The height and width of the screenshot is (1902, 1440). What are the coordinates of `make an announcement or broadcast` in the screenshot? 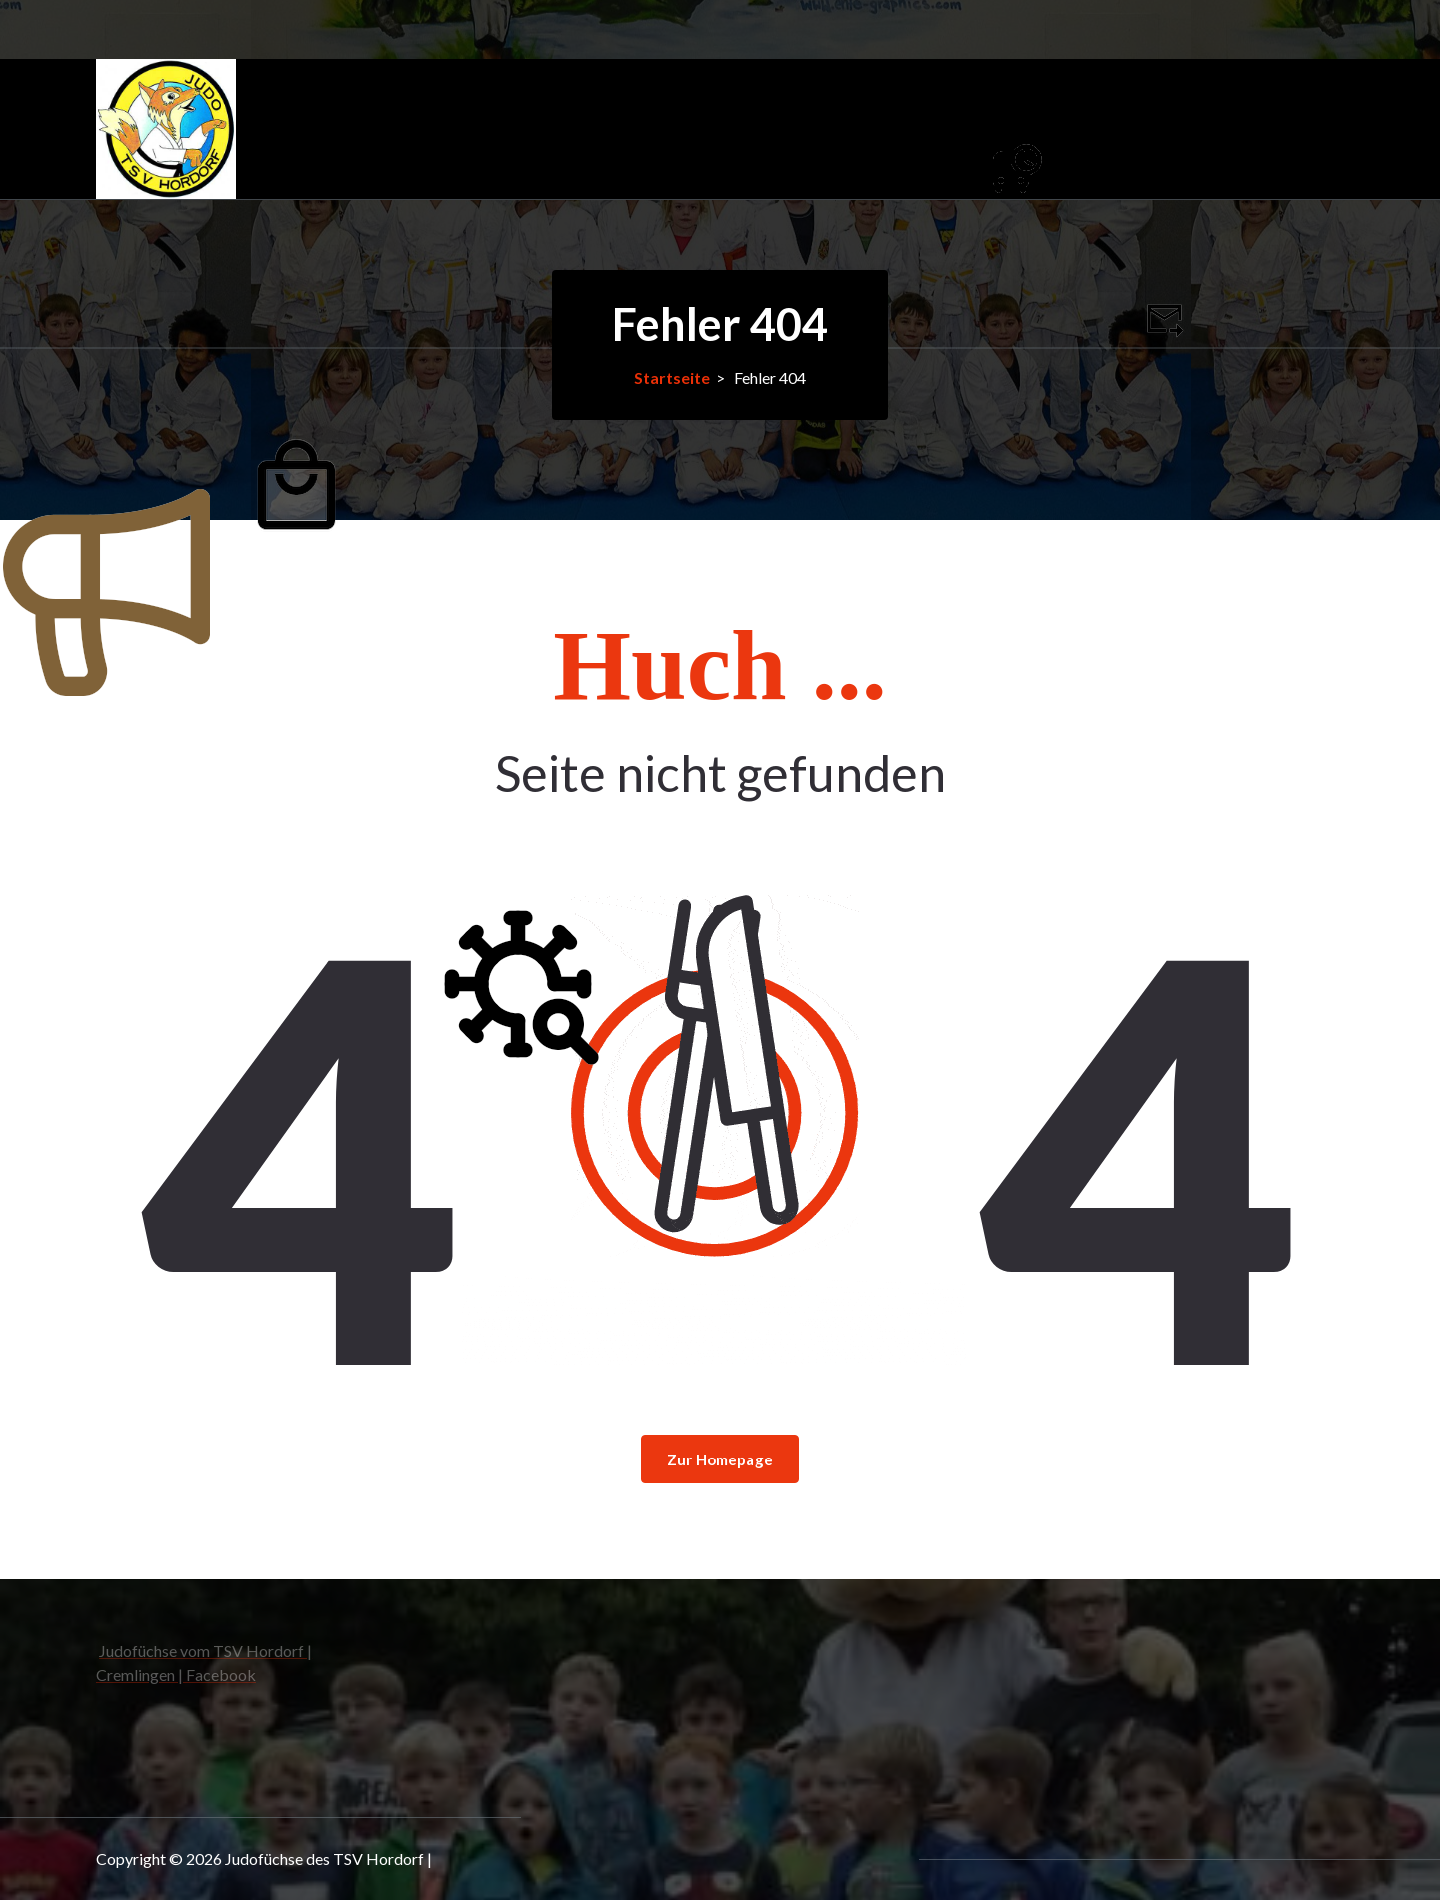 It's located at (106, 592).